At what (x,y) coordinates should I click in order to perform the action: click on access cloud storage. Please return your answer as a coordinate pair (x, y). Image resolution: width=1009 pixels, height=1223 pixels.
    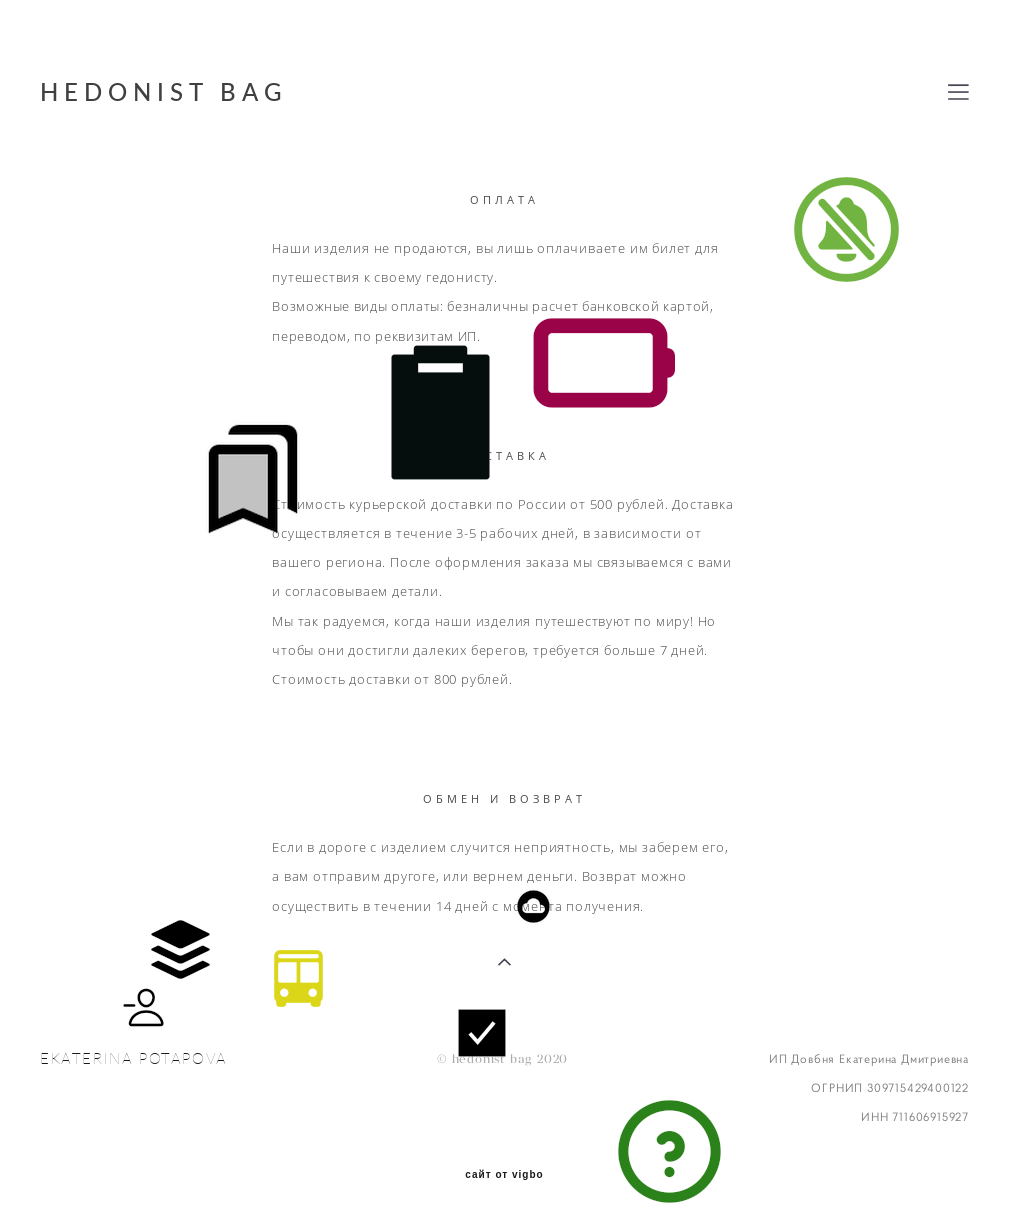
    Looking at the image, I should click on (533, 906).